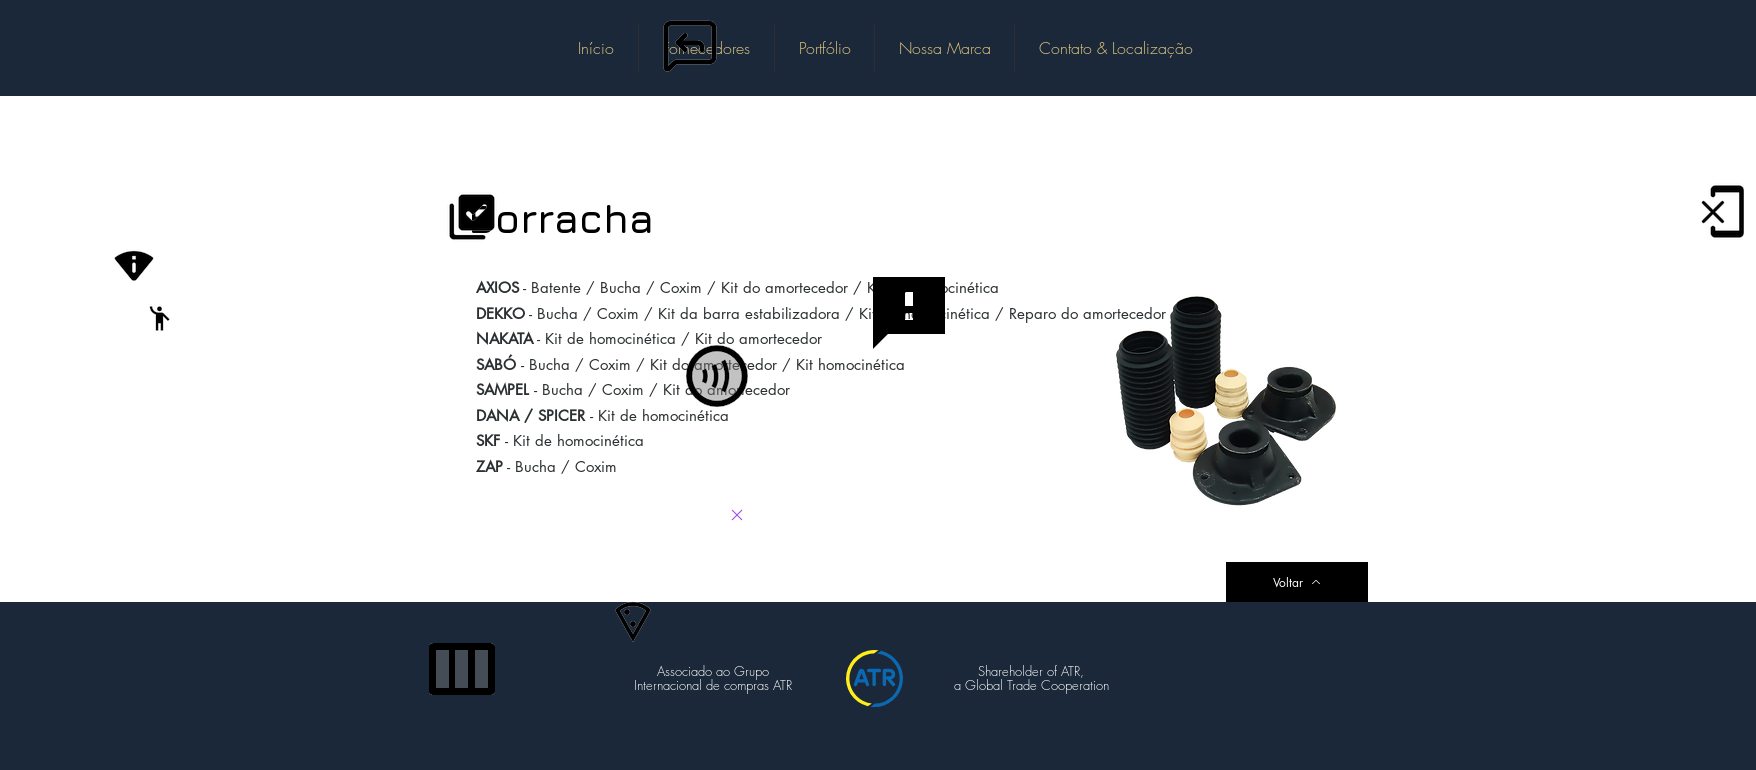 This screenshot has height=770, width=1756. What do you see at coordinates (737, 515) in the screenshot?
I see `close the current window or tab` at bounding box center [737, 515].